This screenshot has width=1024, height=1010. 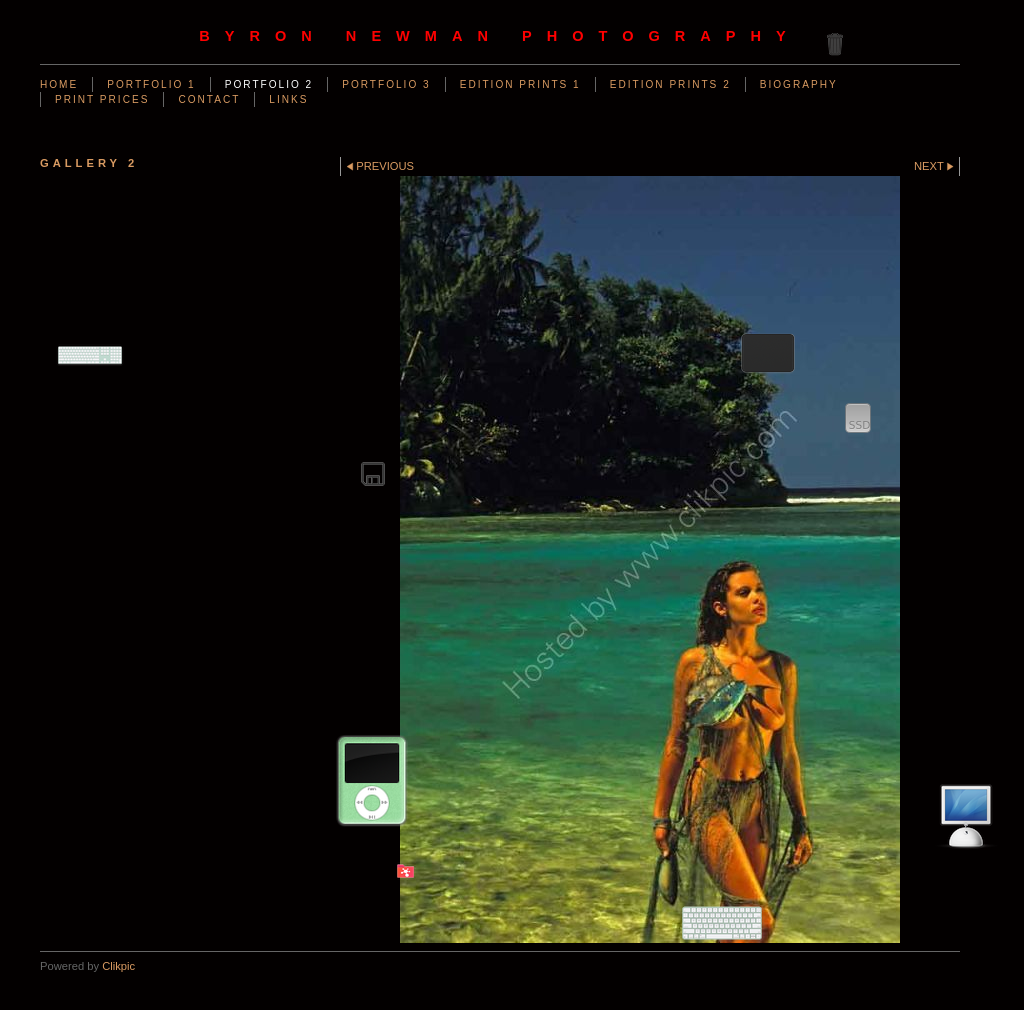 I want to click on magic trackpad connected via bluetooth, so click(x=768, y=353).